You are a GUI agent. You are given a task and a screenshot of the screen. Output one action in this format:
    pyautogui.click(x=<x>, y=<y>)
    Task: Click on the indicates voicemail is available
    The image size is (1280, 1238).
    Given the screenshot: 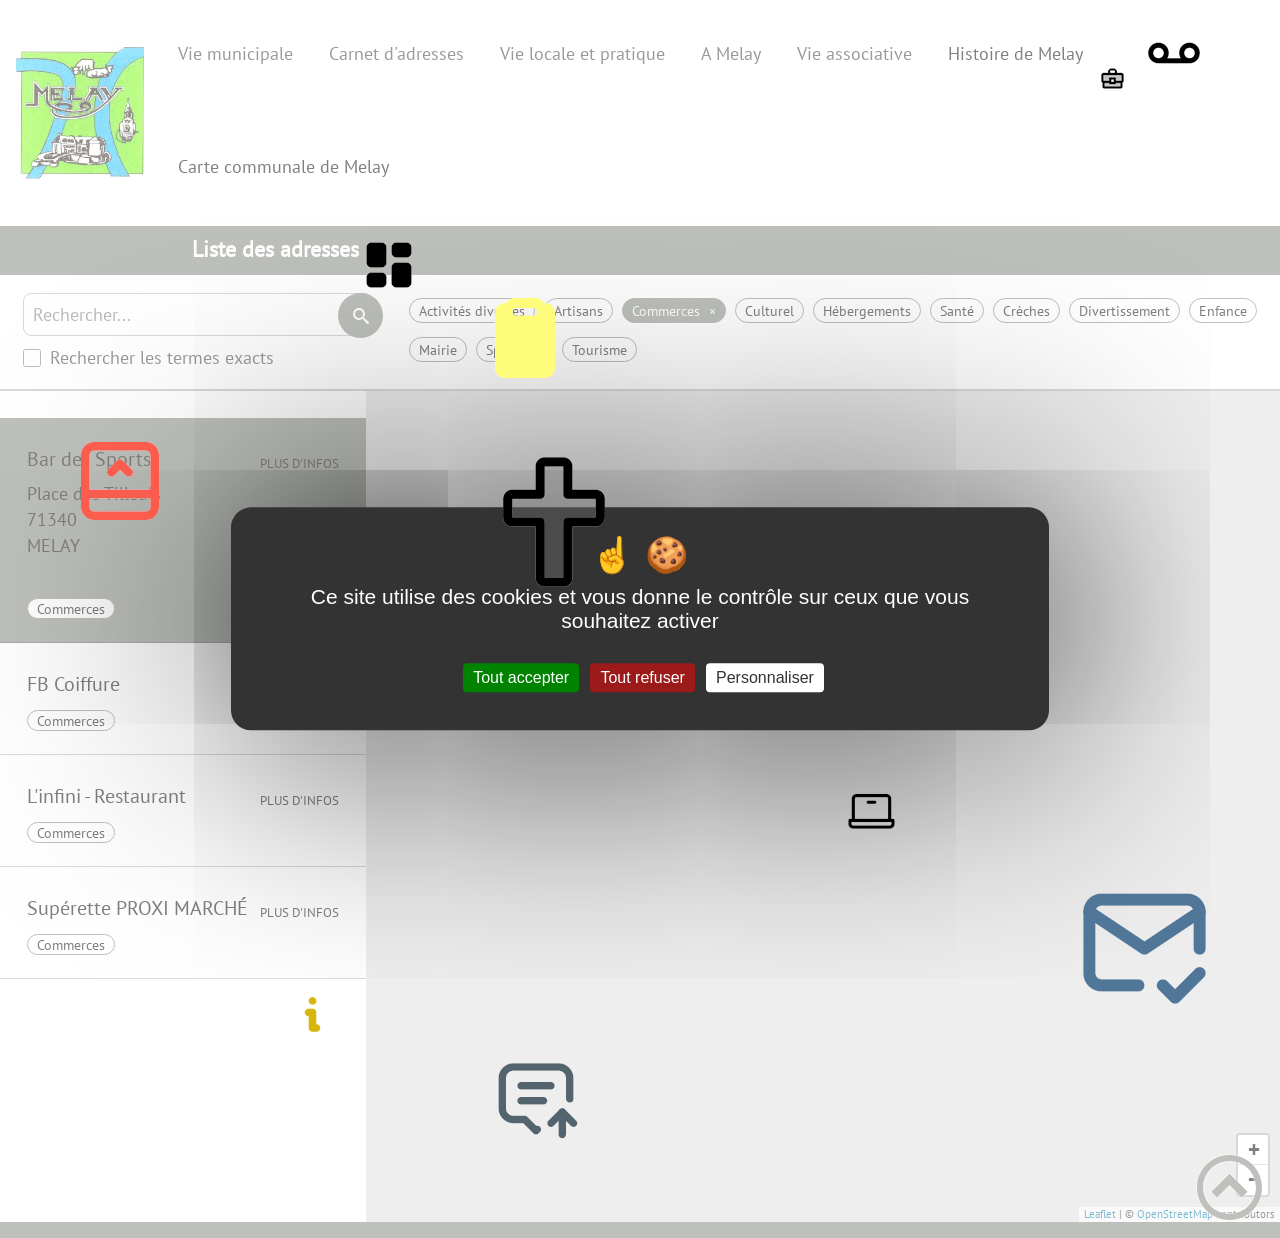 What is the action you would take?
    pyautogui.click(x=1174, y=53)
    